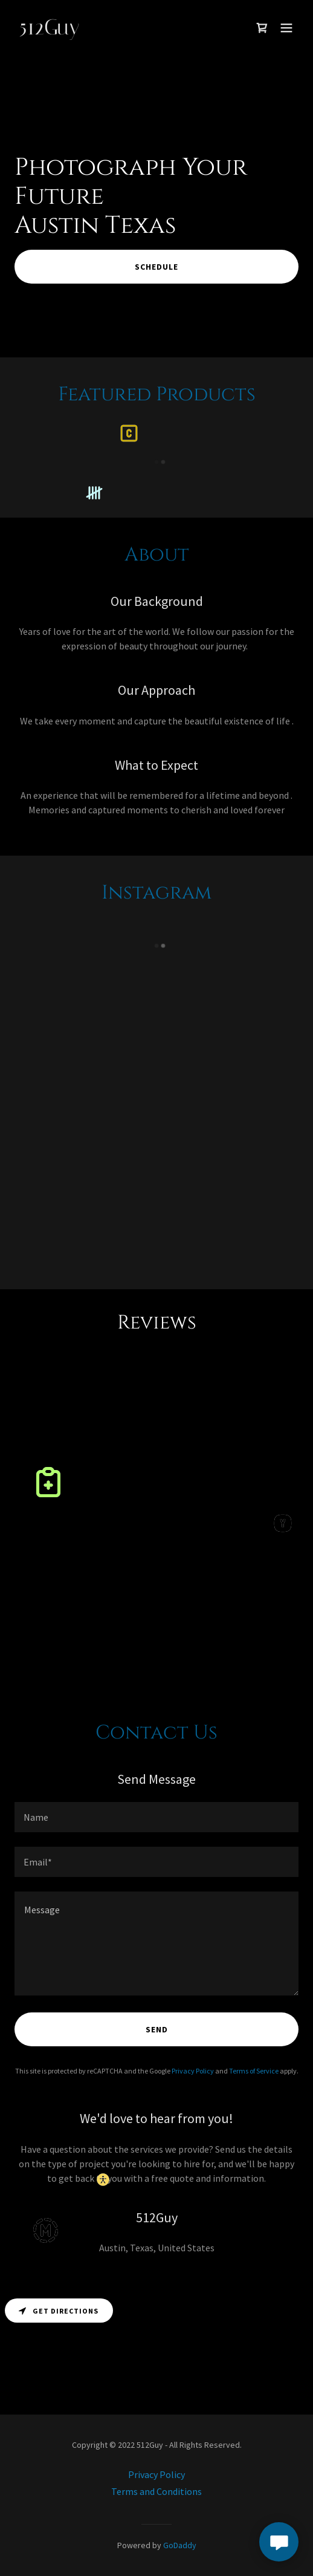  What do you see at coordinates (129, 433) in the screenshot?
I see `indicates a "C" grade or rating` at bounding box center [129, 433].